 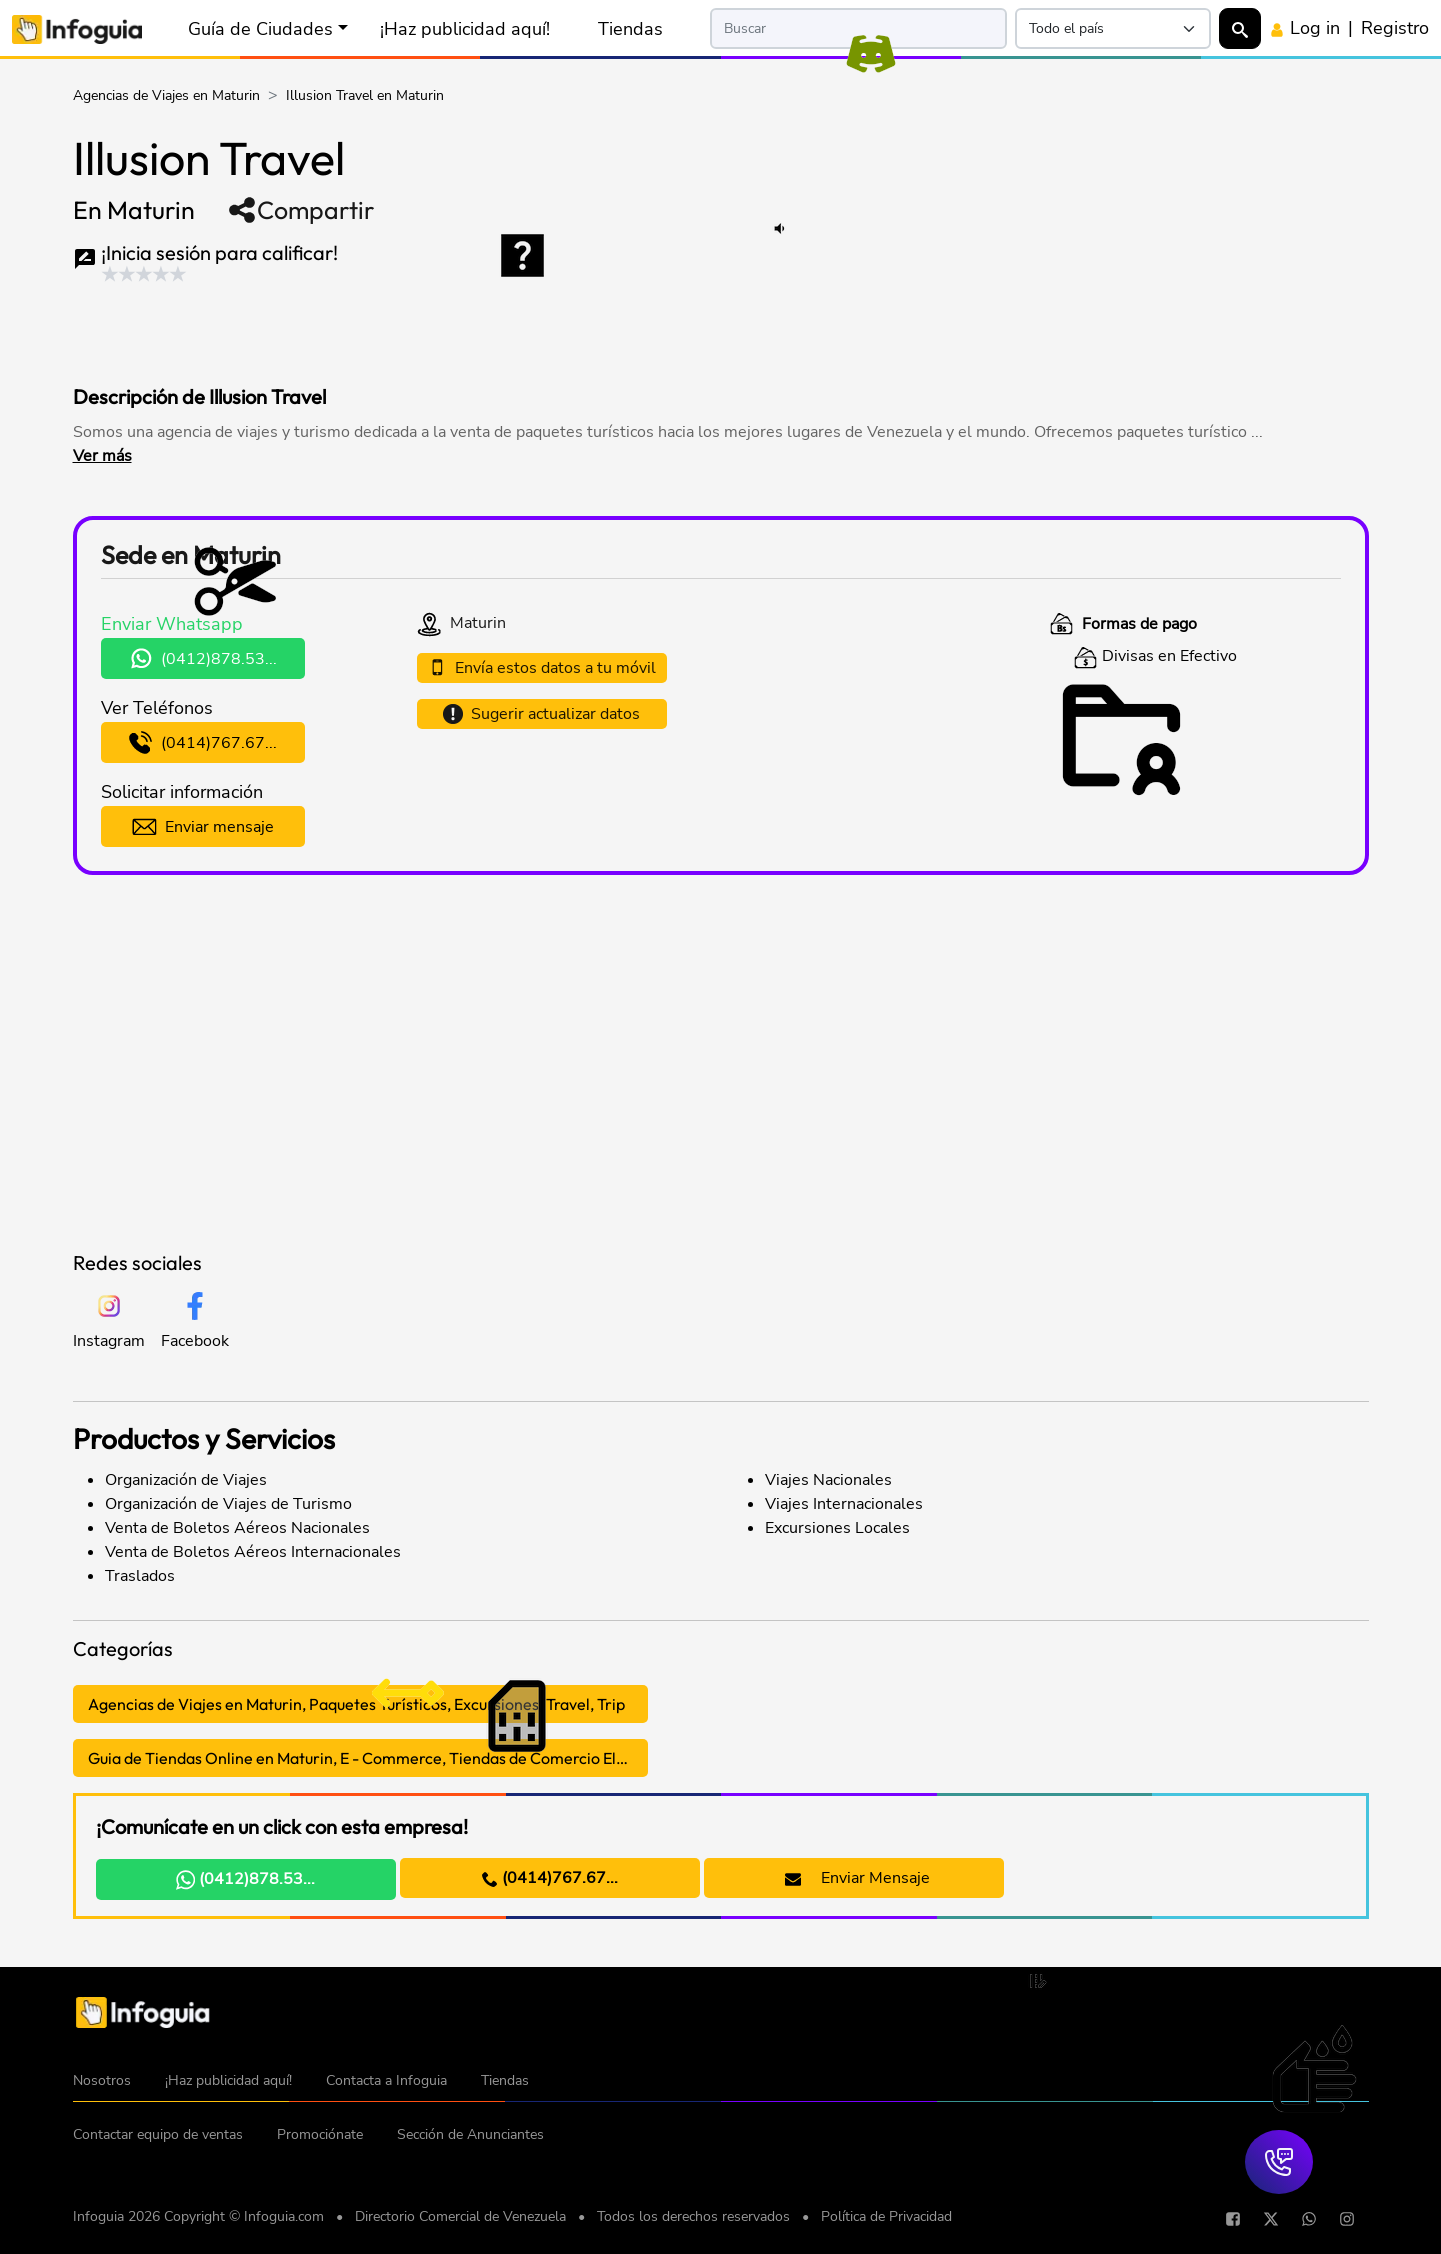 I want to click on decrease audio volume, so click(x=779, y=228).